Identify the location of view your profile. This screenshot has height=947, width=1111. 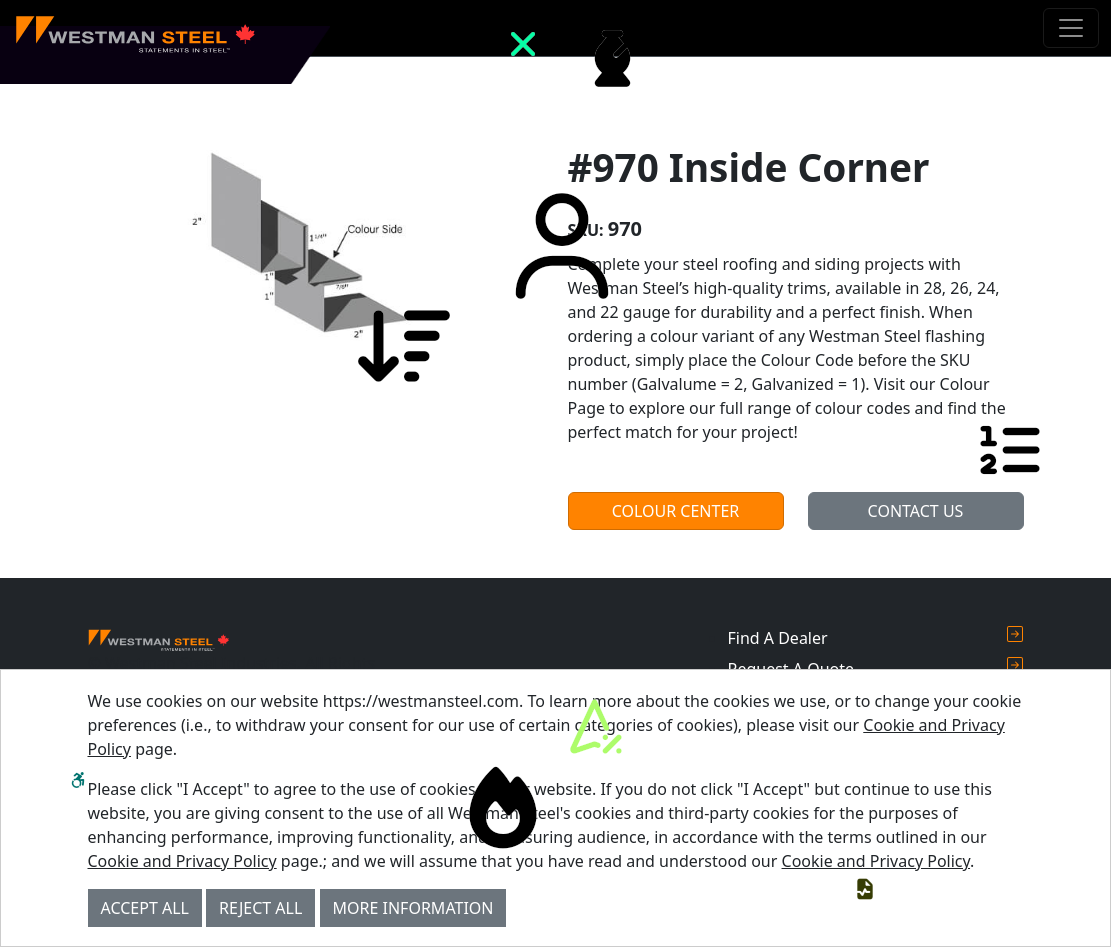
(562, 246).